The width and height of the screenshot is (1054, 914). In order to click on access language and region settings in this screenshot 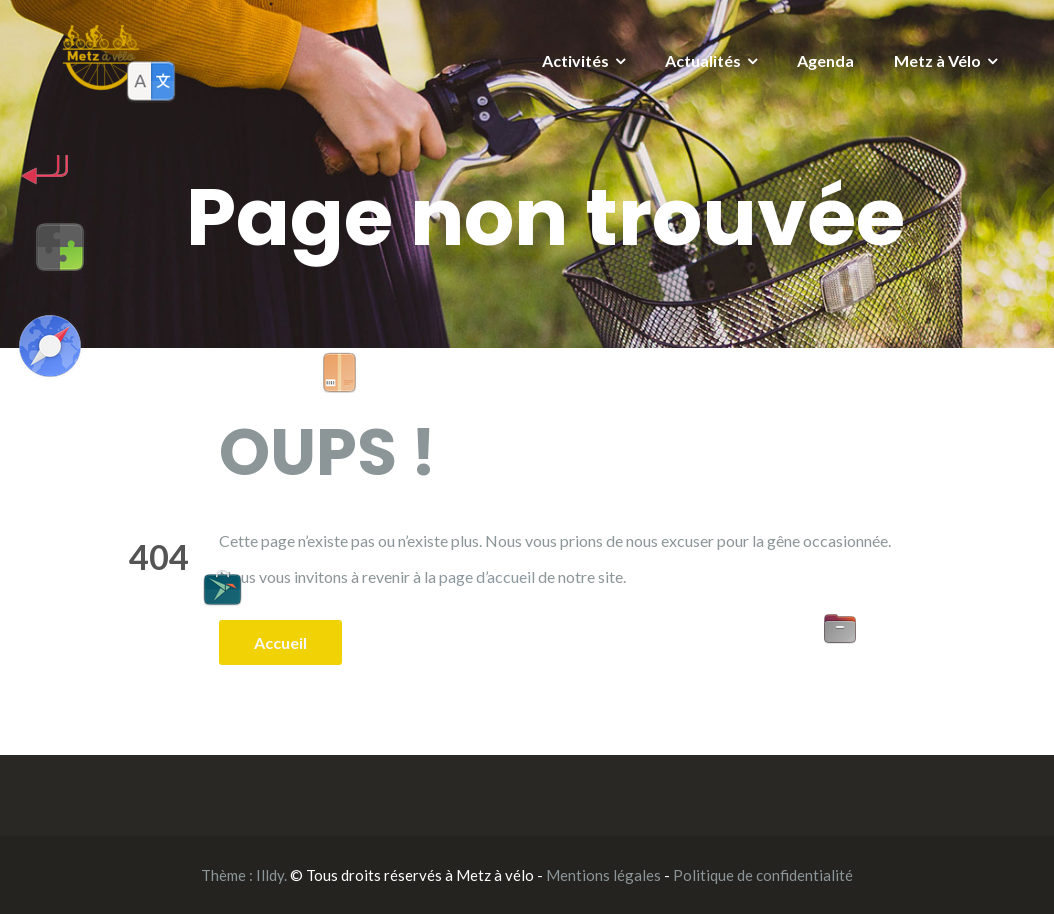, I will do `click(151, 81)`.